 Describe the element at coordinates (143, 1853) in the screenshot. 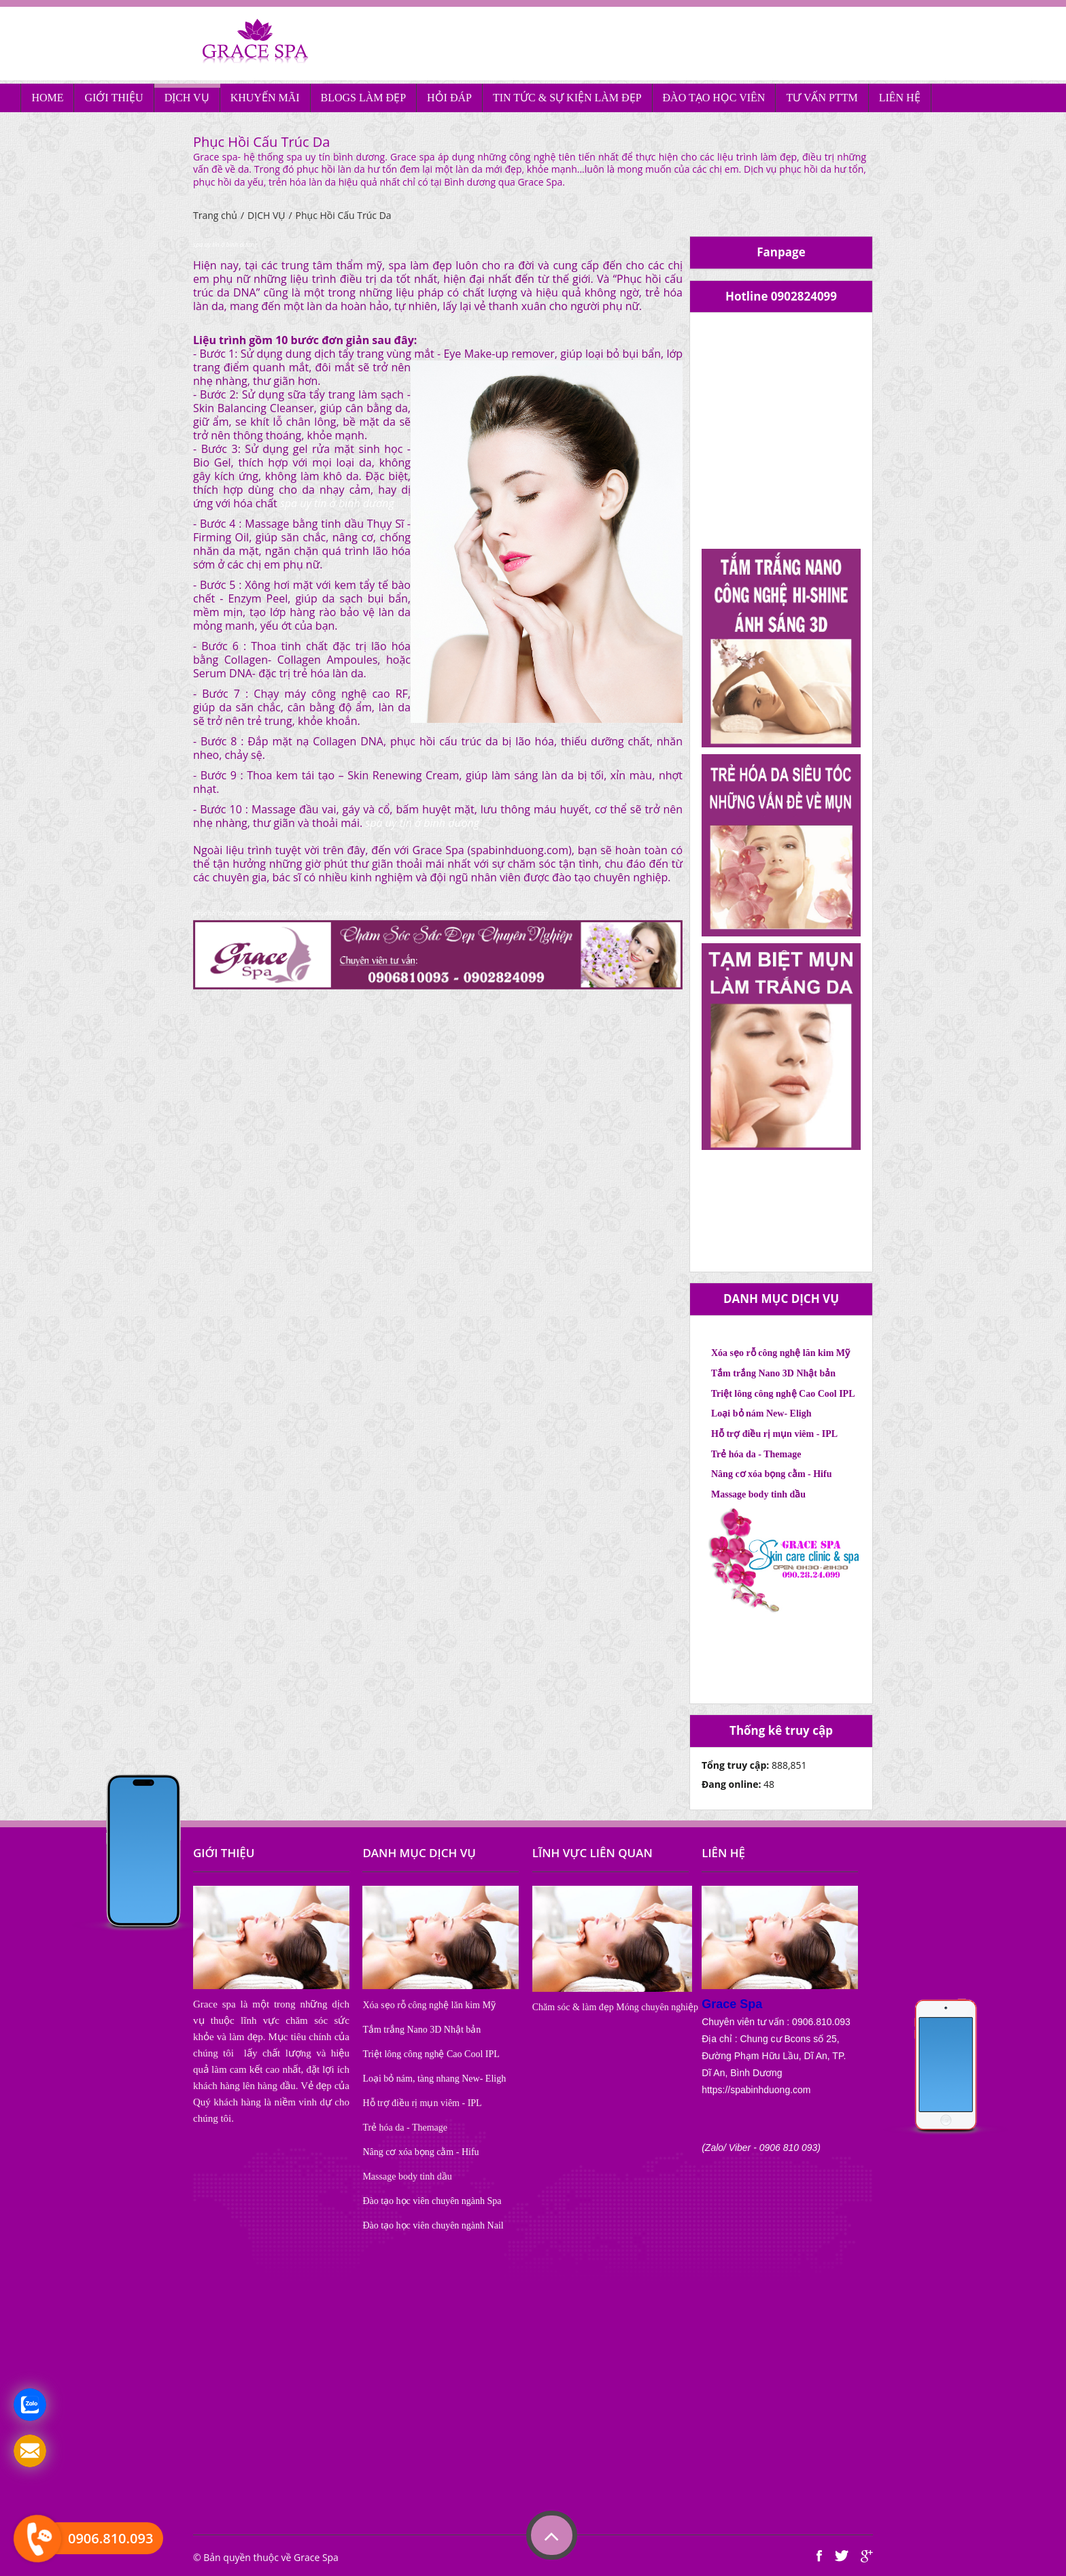

I see `iPhone 16 device icon` at that location.